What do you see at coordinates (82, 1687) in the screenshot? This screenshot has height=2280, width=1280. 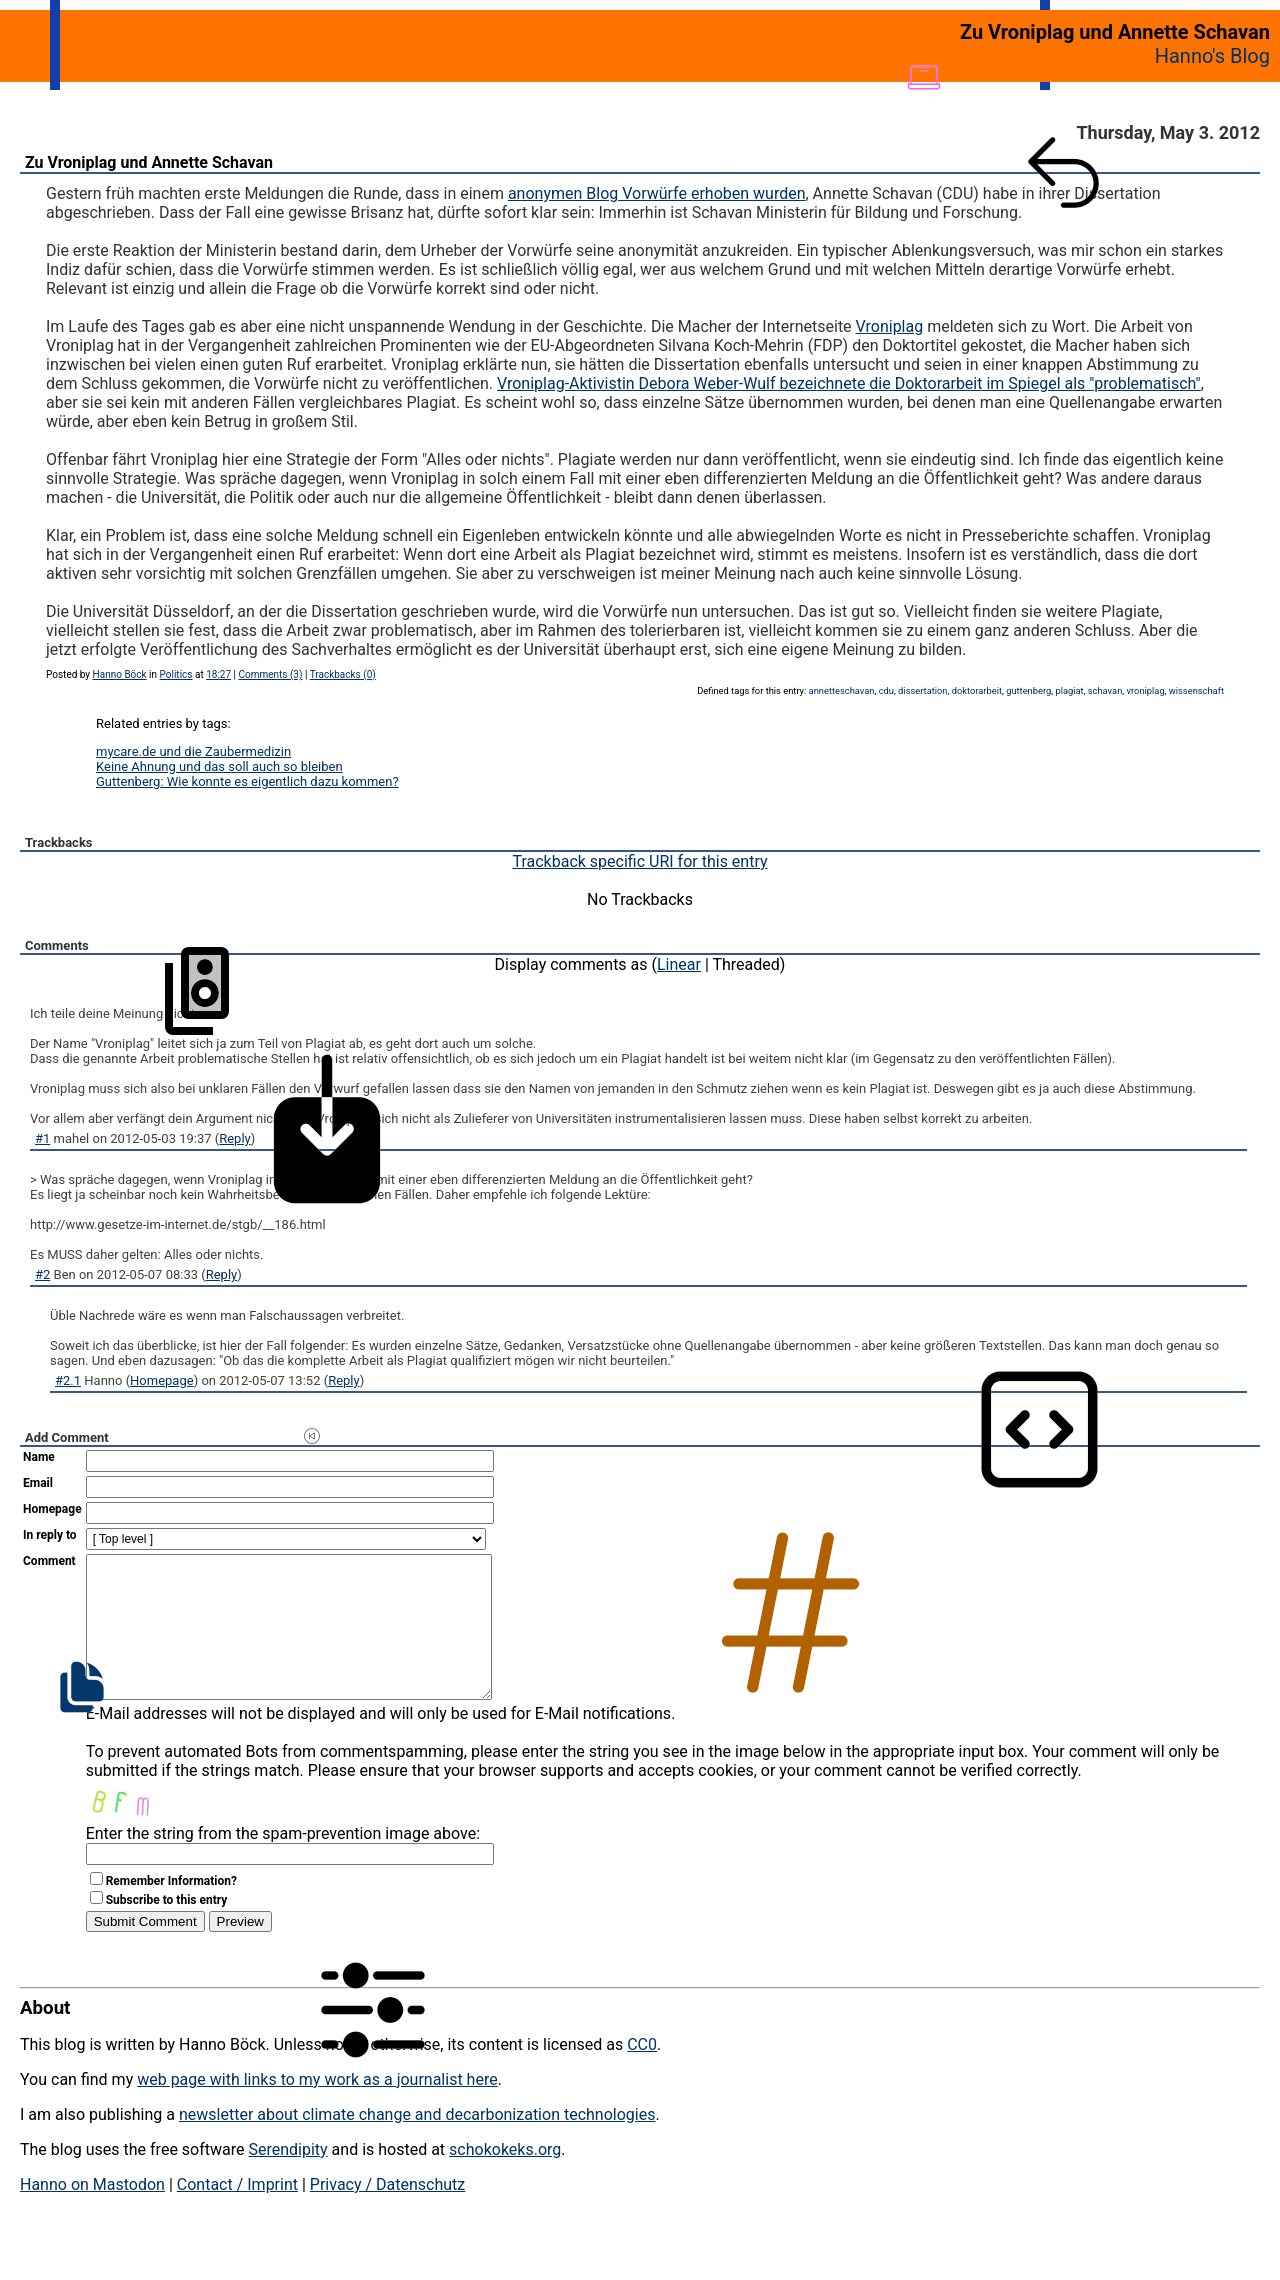 I see `duplicate or copy a document` at bounding box center [82, 1687].